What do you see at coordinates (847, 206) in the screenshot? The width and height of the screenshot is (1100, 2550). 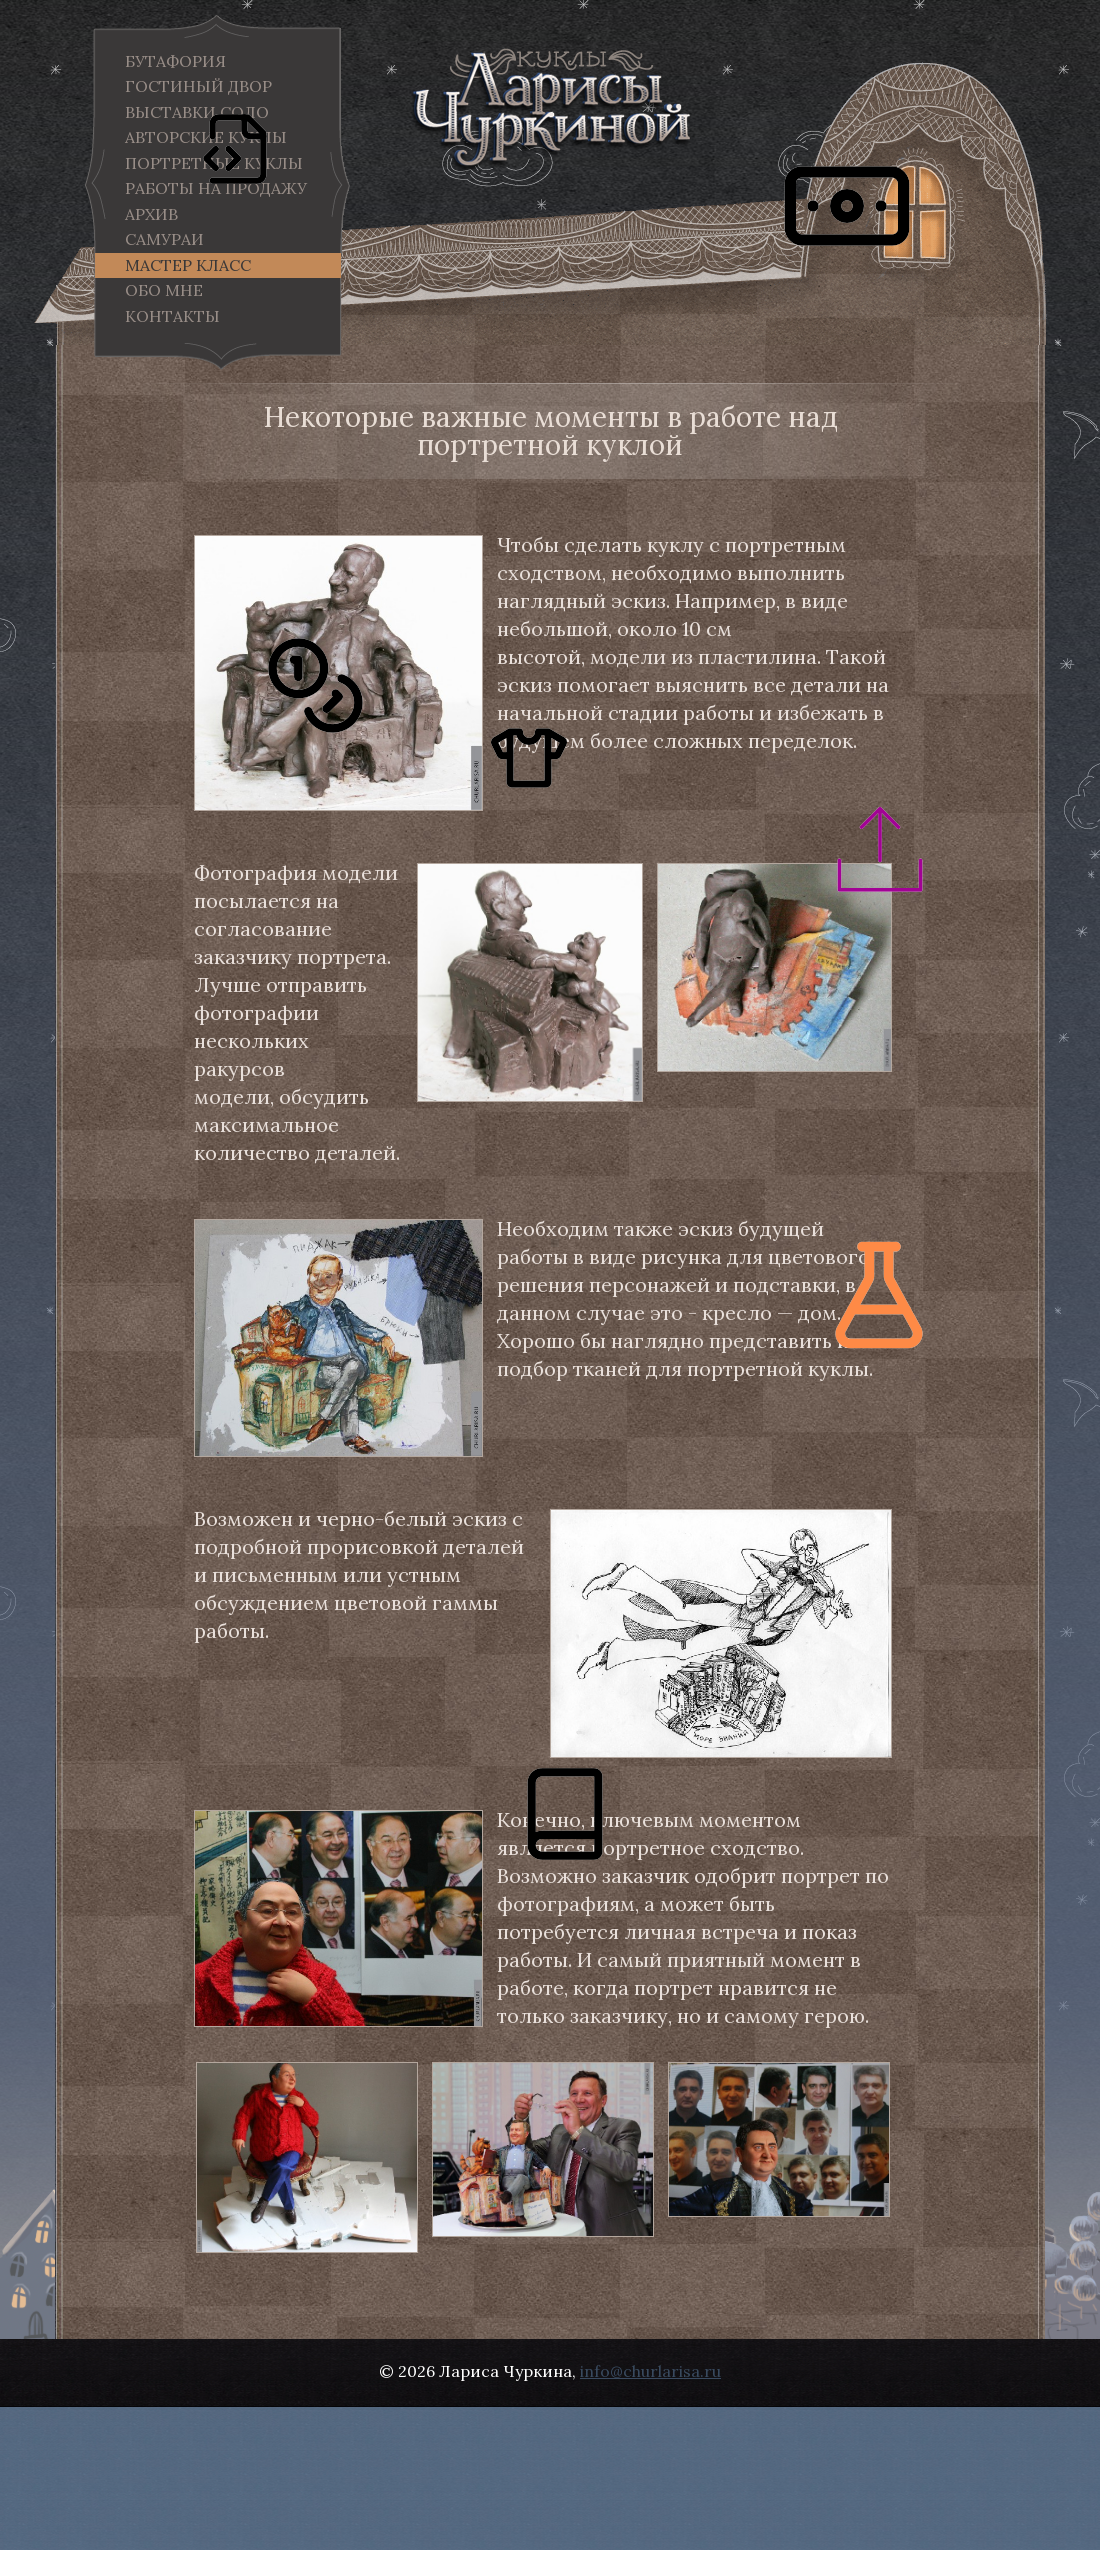 I see `view payment or cash options` at bounding box center [847, 206].